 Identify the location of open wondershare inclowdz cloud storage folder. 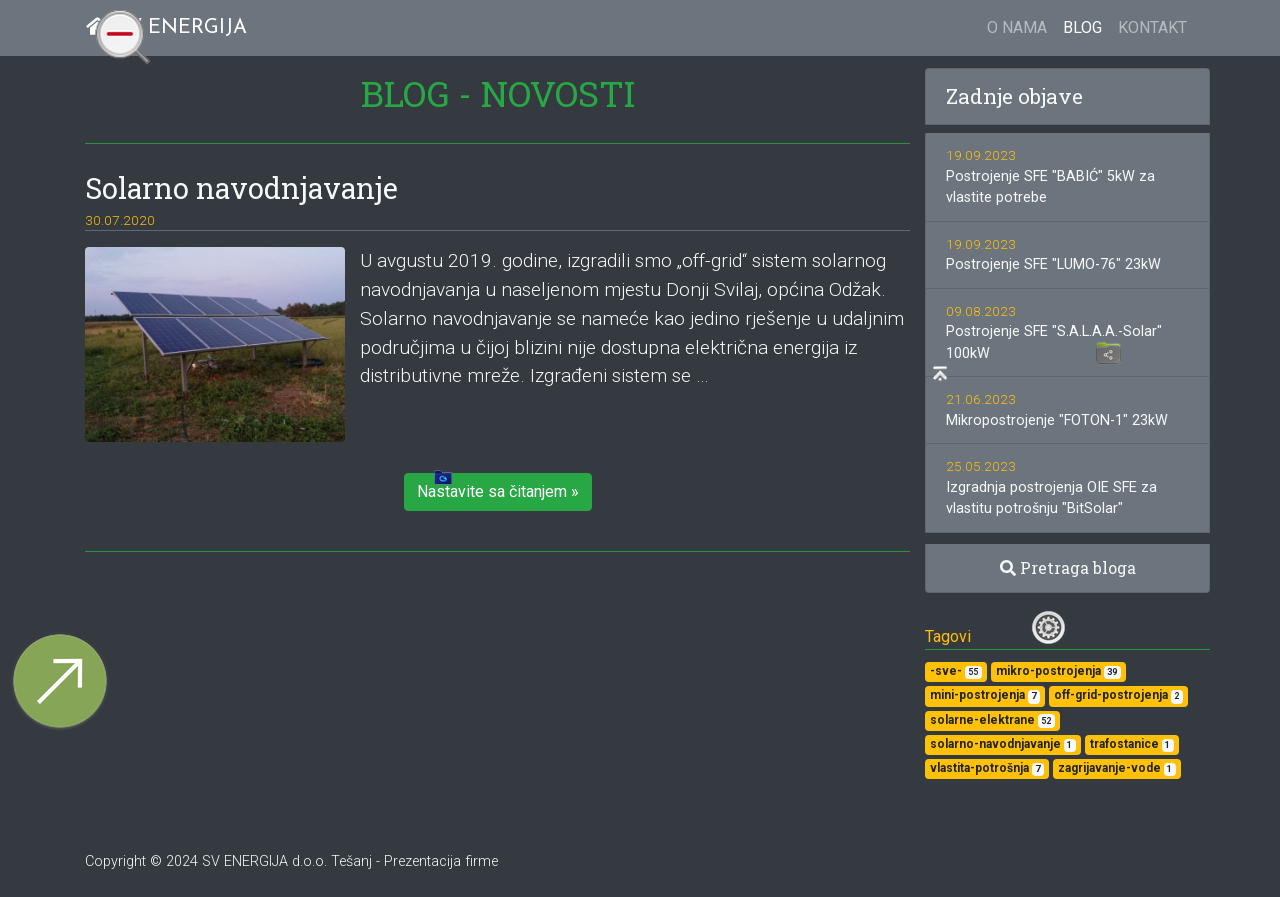
(443, 478).